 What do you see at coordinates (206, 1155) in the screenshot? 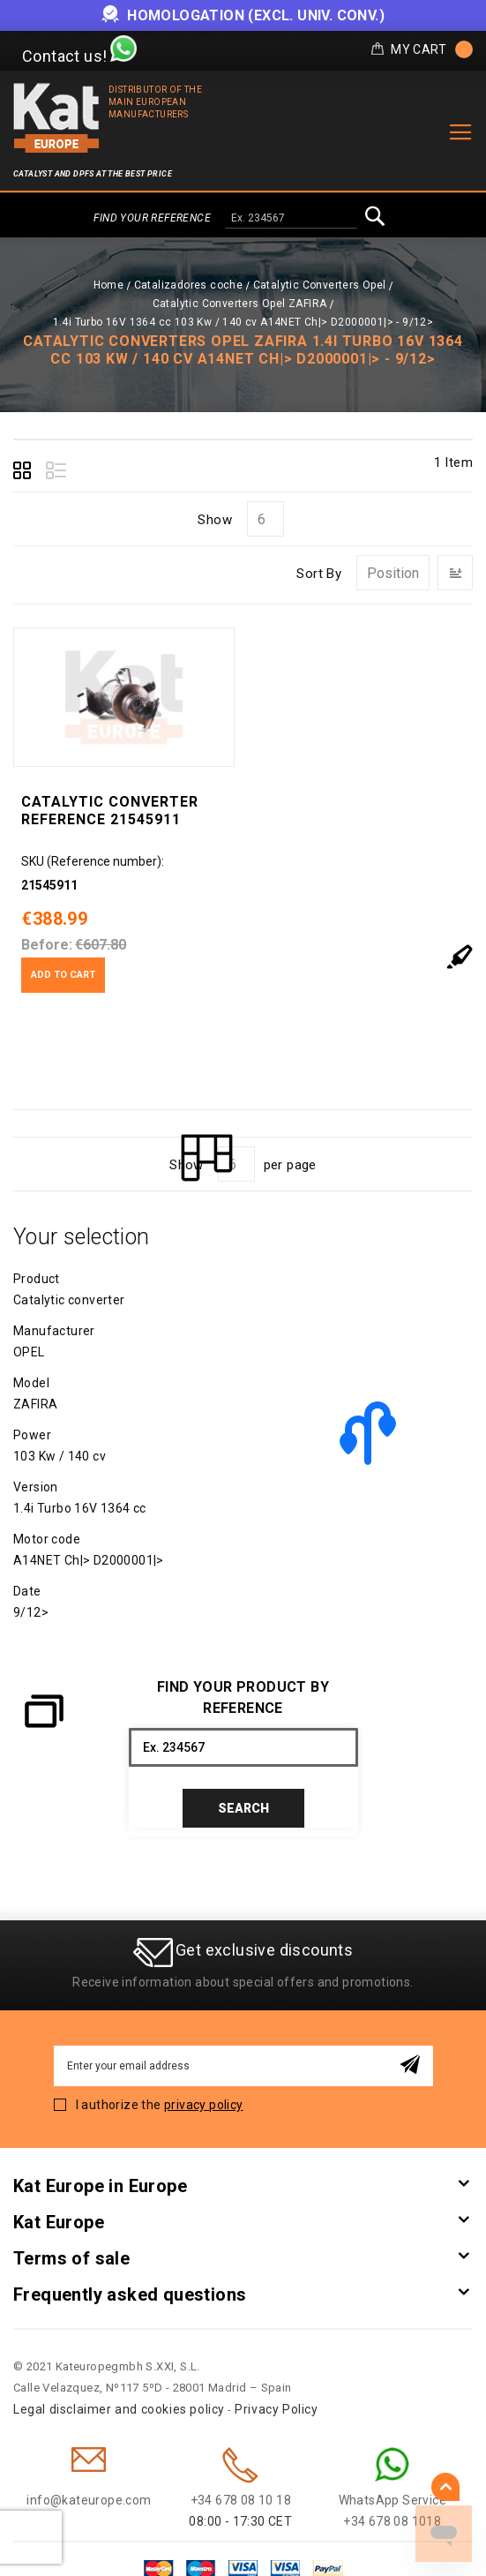
I see `open kanban board view` at bounding box center [206, 1155].